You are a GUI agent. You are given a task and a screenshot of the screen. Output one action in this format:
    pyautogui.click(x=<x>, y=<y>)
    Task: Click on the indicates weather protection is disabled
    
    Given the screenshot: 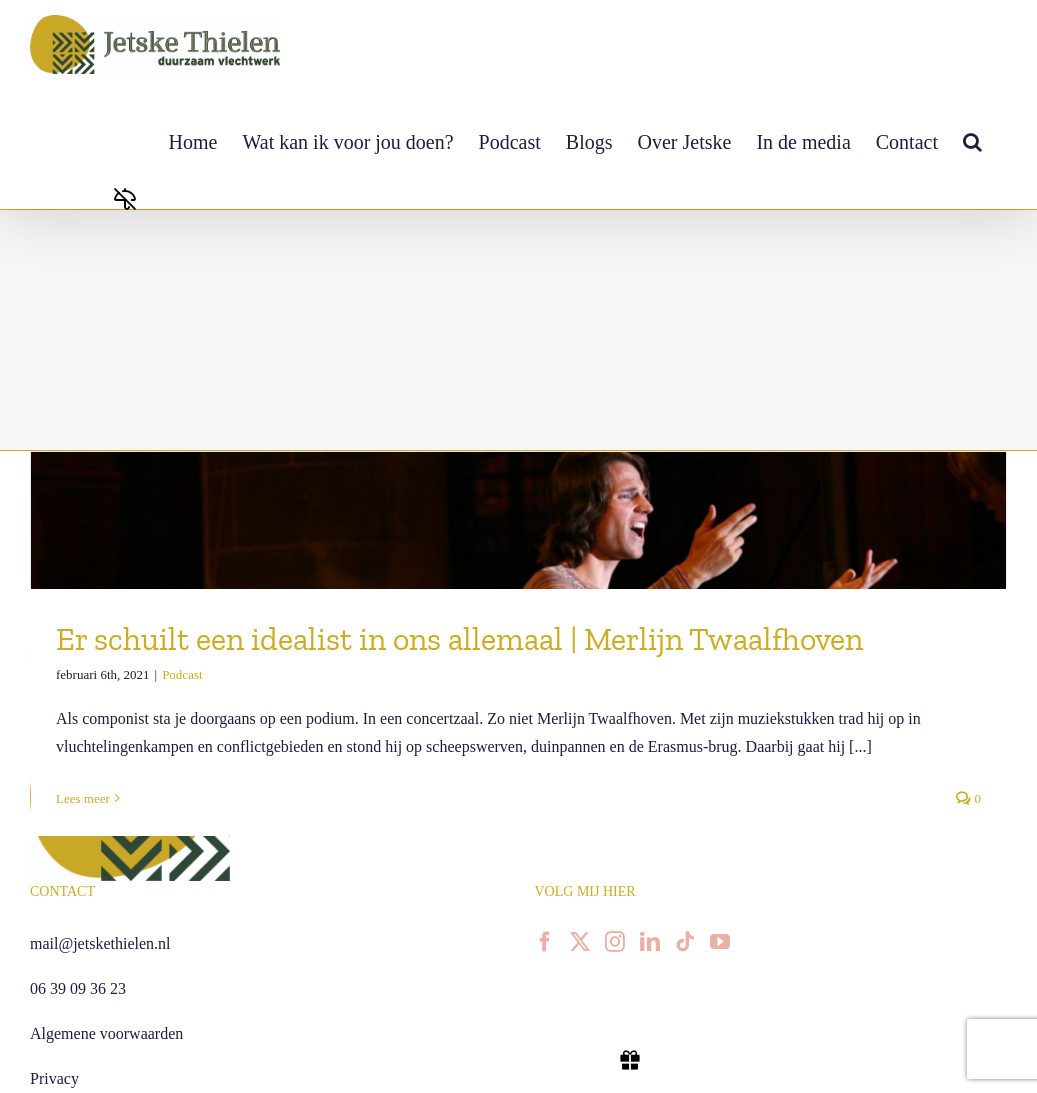 What is the action you would take?
    pyautogui.click(x=125, y=199)
    